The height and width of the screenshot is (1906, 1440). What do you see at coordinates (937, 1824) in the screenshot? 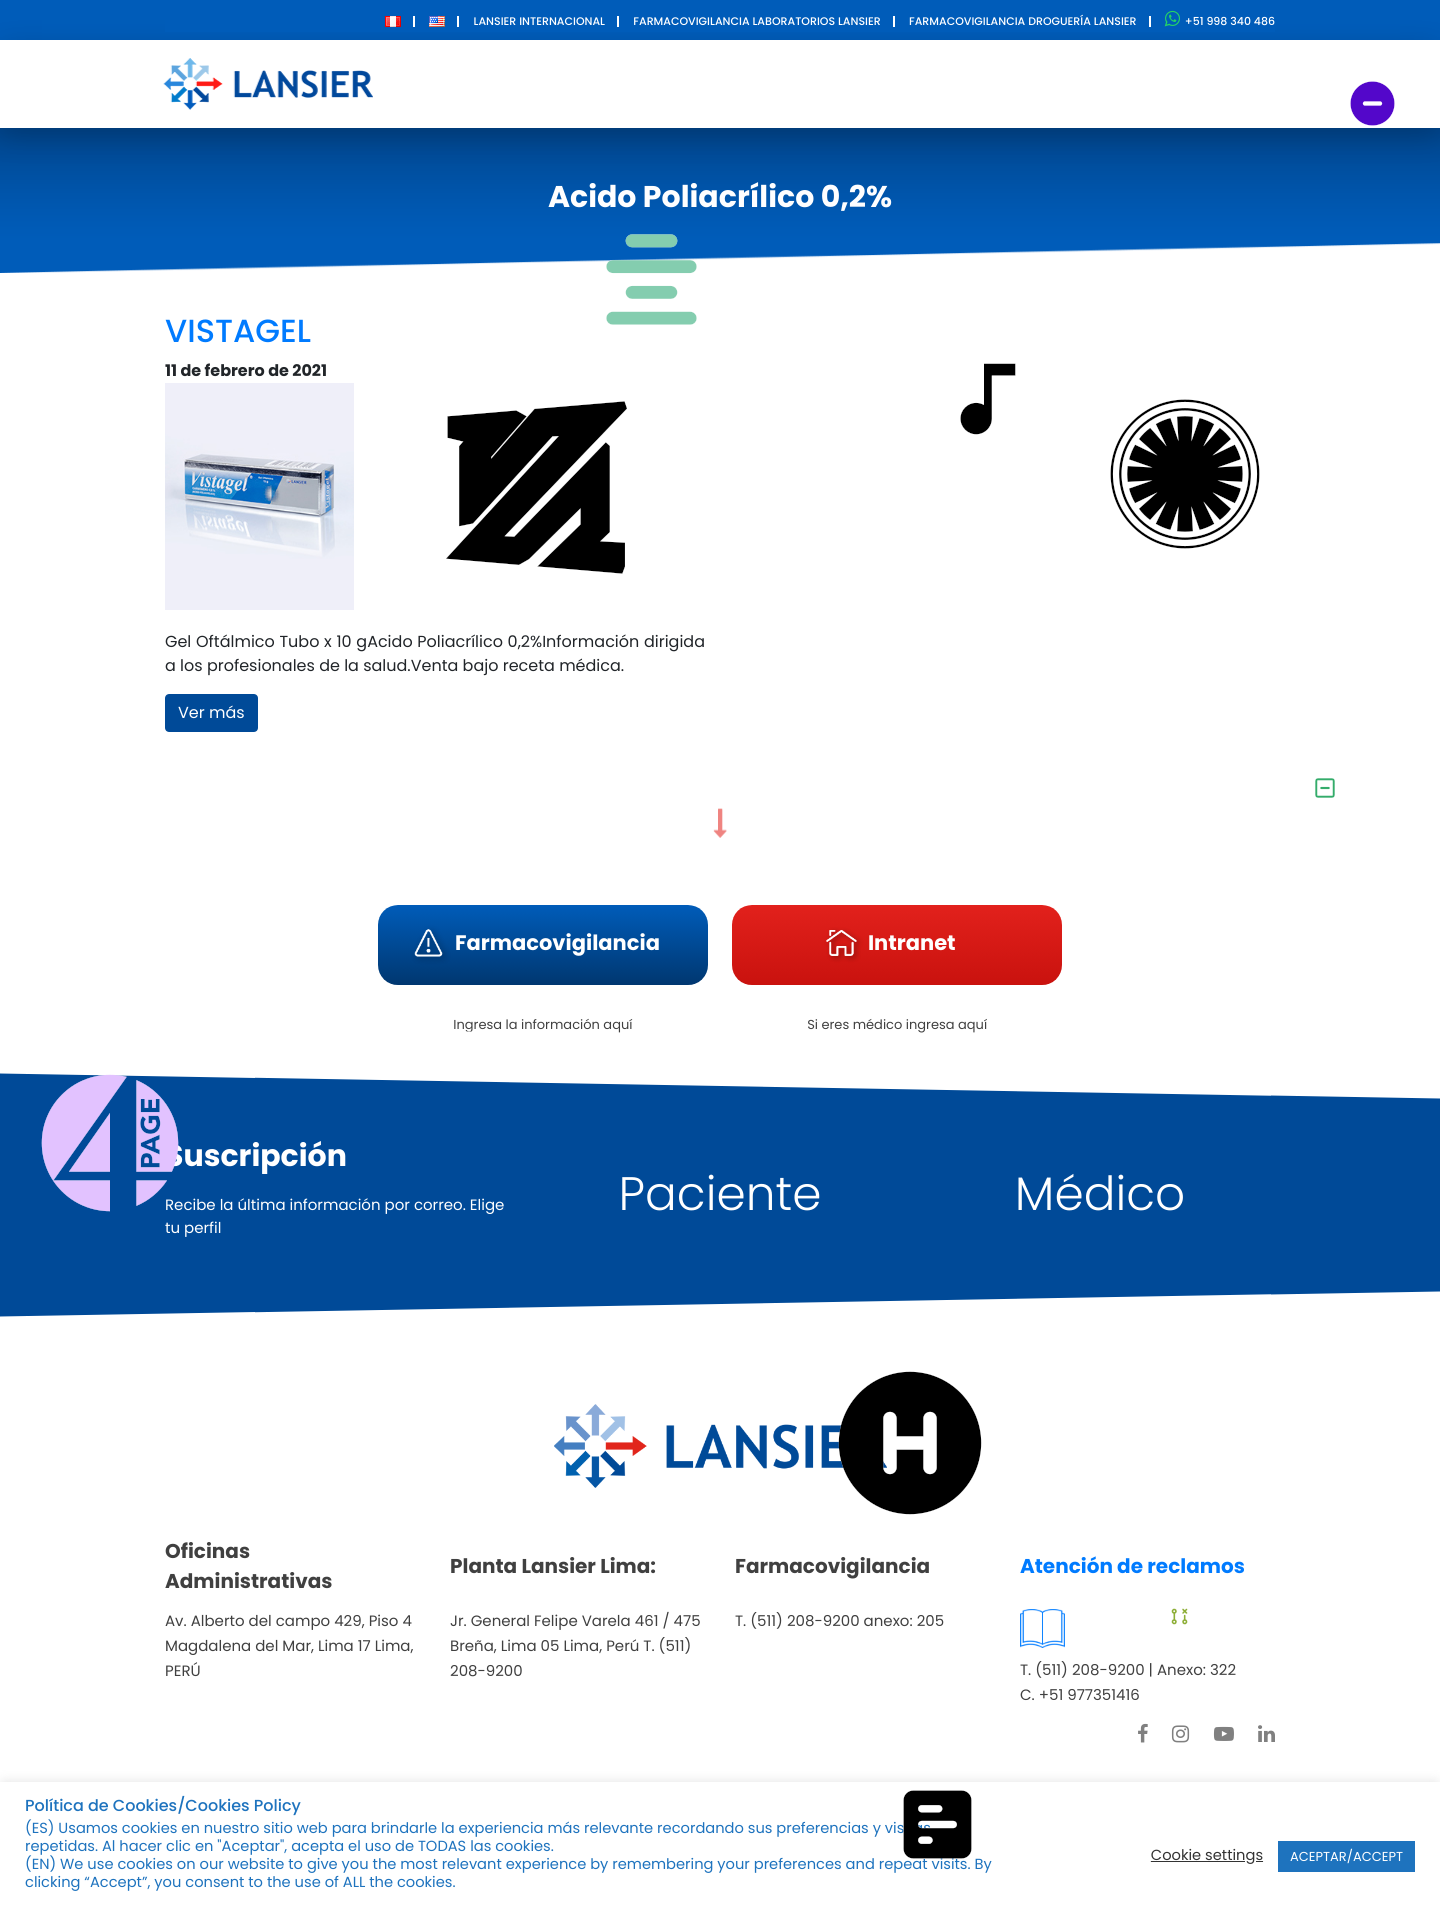
I see `view poll or survey results` at bounding box center [937, 1824].